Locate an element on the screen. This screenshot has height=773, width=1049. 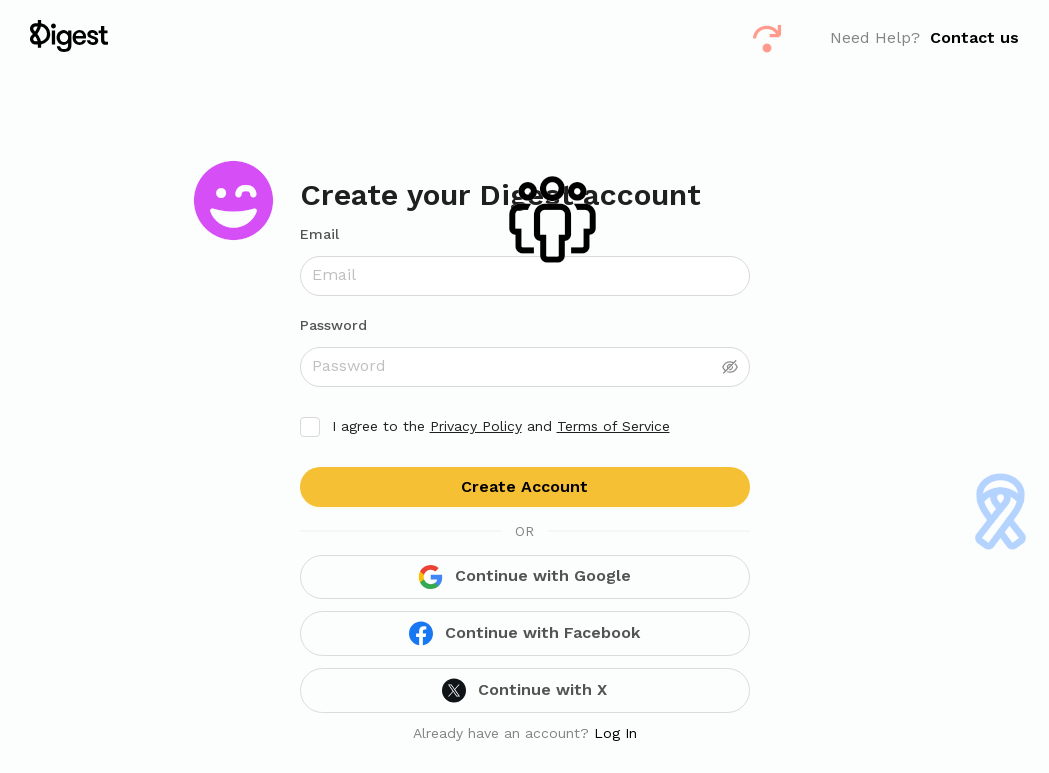
awareness ribbon symbol for a cause or campaign is located at coordinates (1000, 511).